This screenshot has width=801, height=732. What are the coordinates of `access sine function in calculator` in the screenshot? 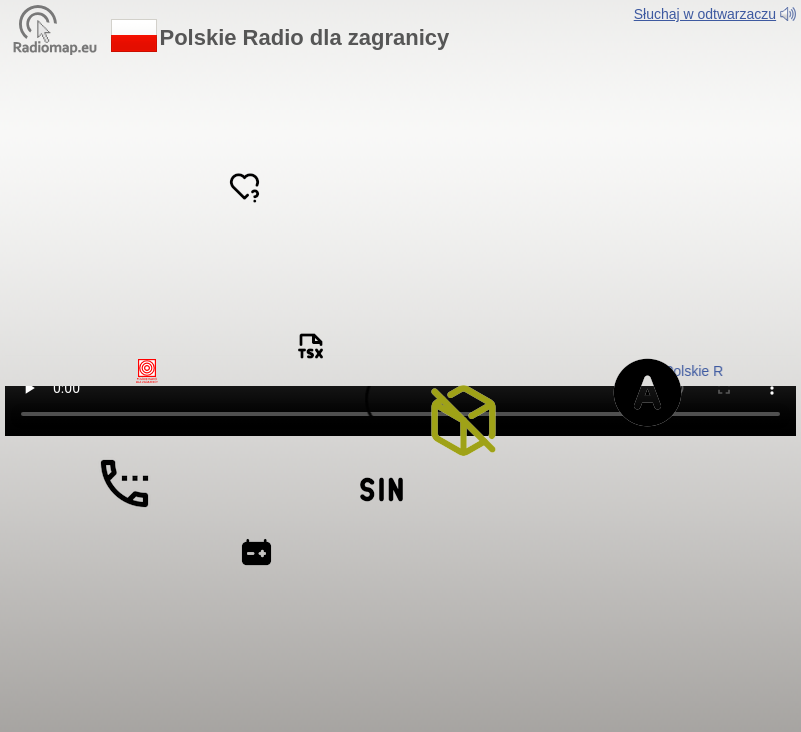 It's located at (381, 489).